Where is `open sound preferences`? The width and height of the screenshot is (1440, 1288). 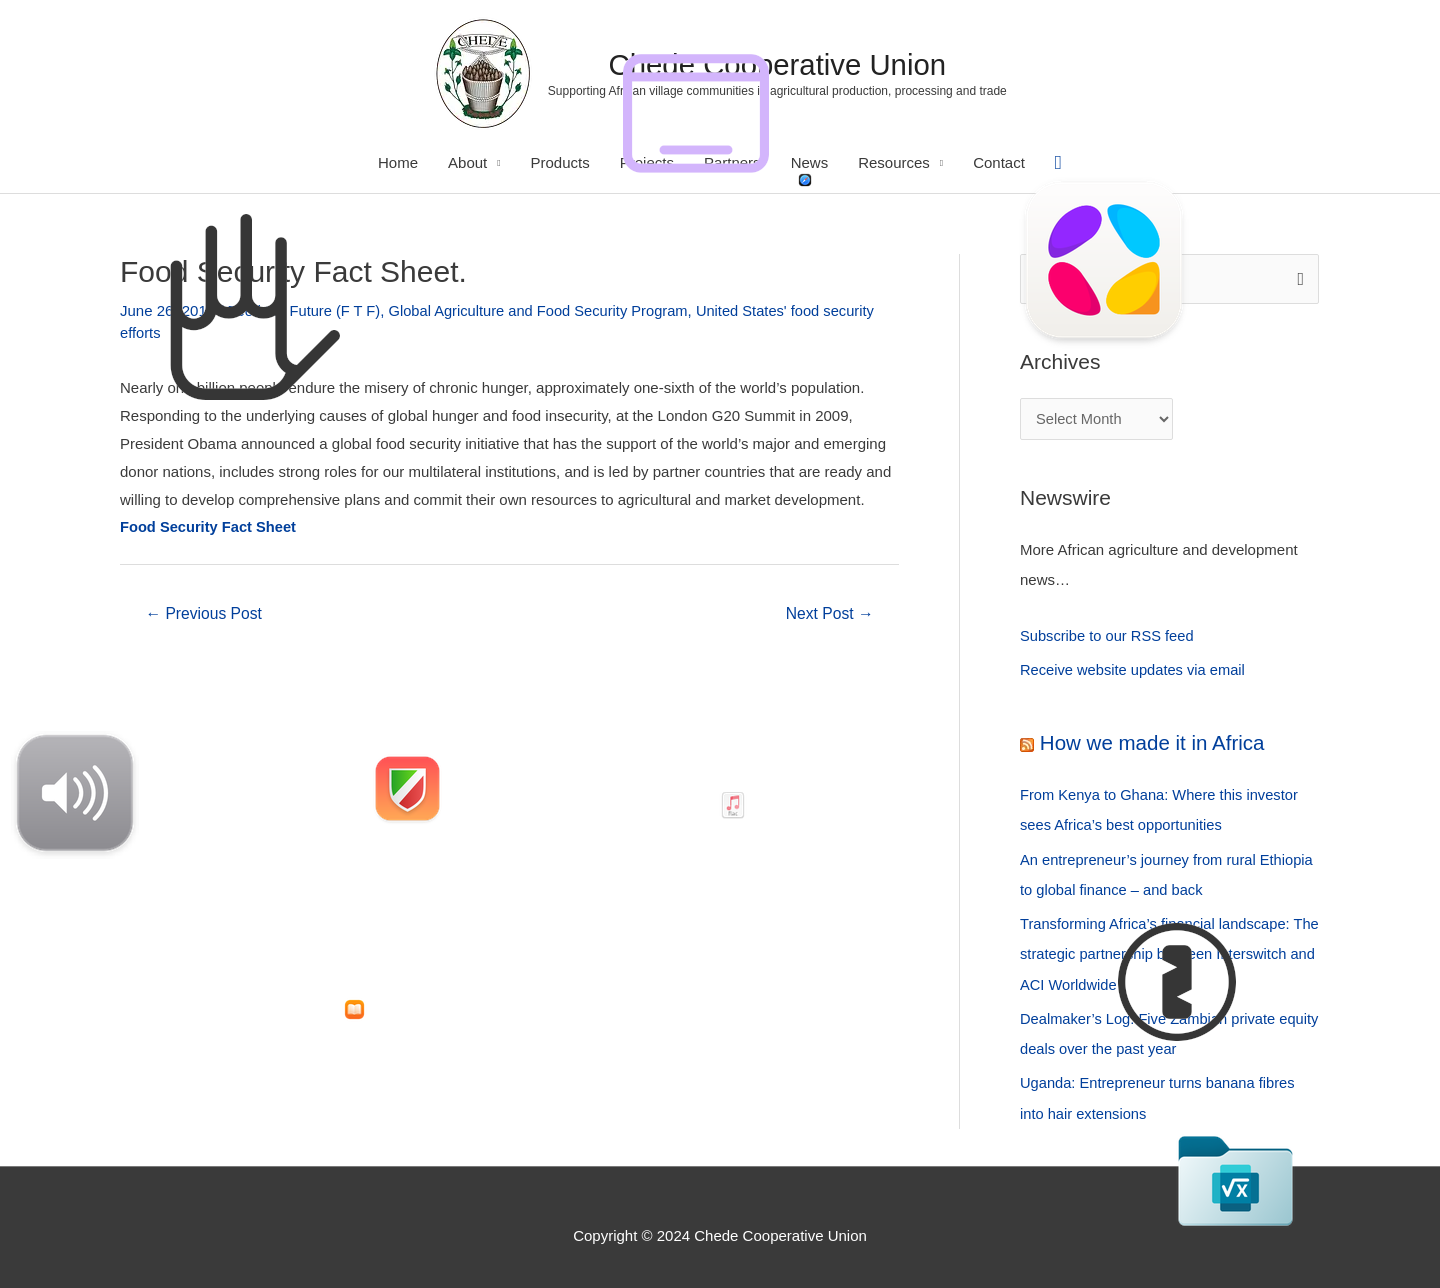 open sound preferences is located at coordinates (75, 795).